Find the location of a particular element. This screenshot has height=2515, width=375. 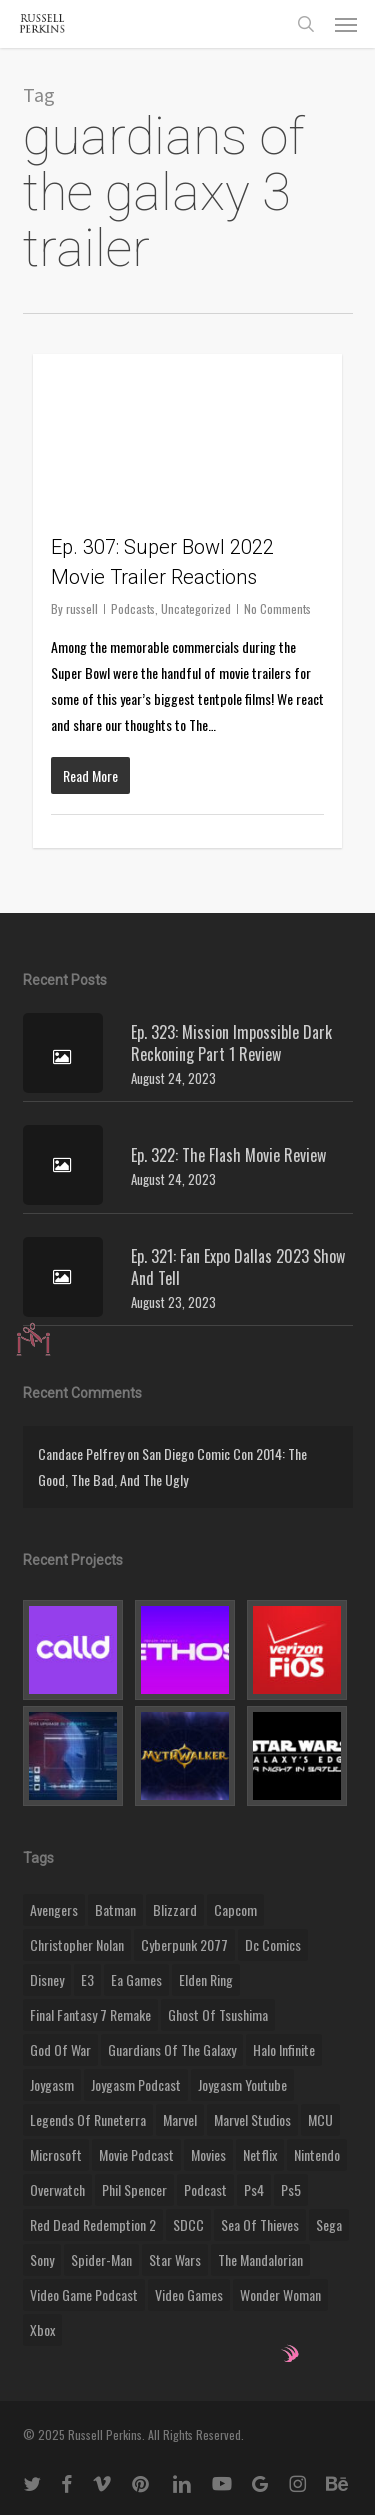

indicates a new feature or section launch is located at coordinates (33, 1338).